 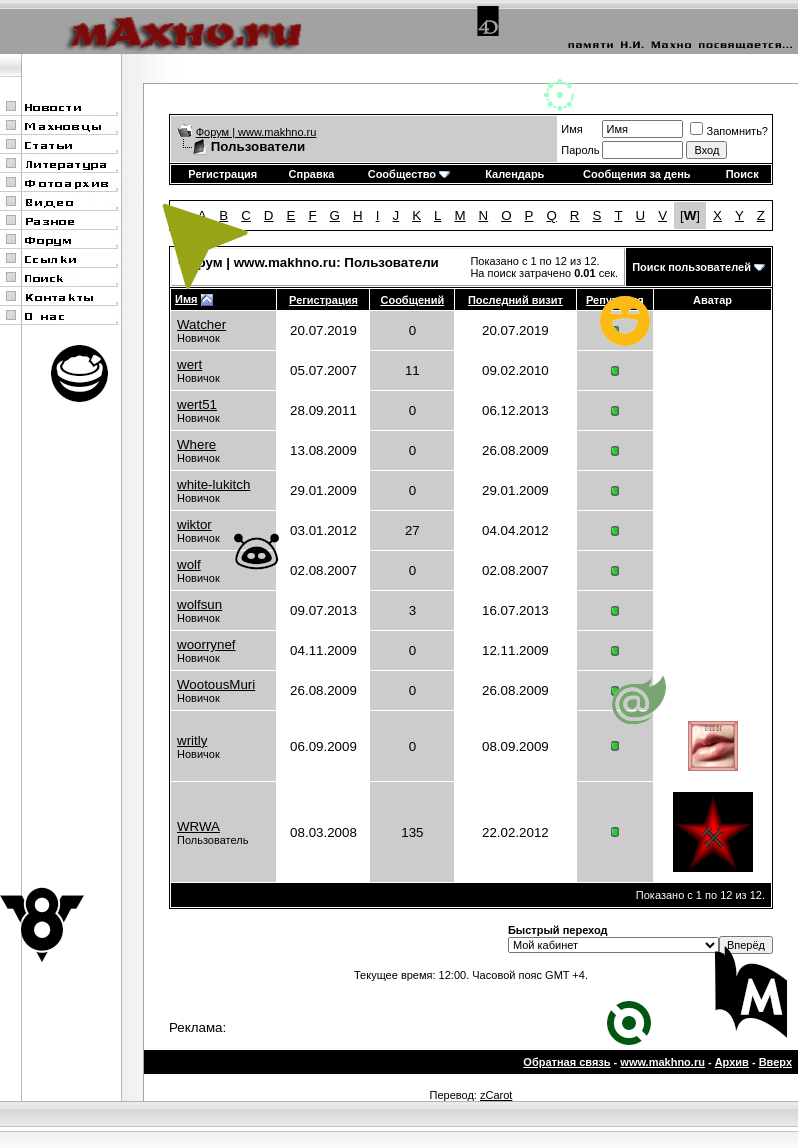 I want to click on start navigation to destination, so click(x=204, y=245).